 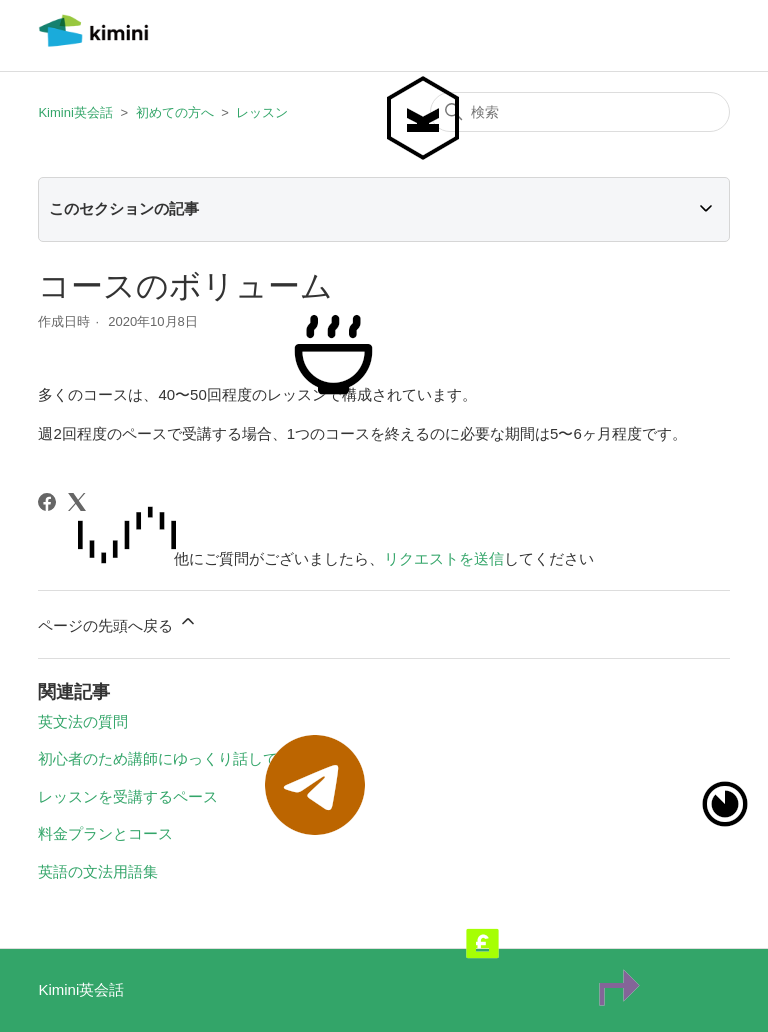 I want to click on unraid server management application, so click(x=127, y=535).